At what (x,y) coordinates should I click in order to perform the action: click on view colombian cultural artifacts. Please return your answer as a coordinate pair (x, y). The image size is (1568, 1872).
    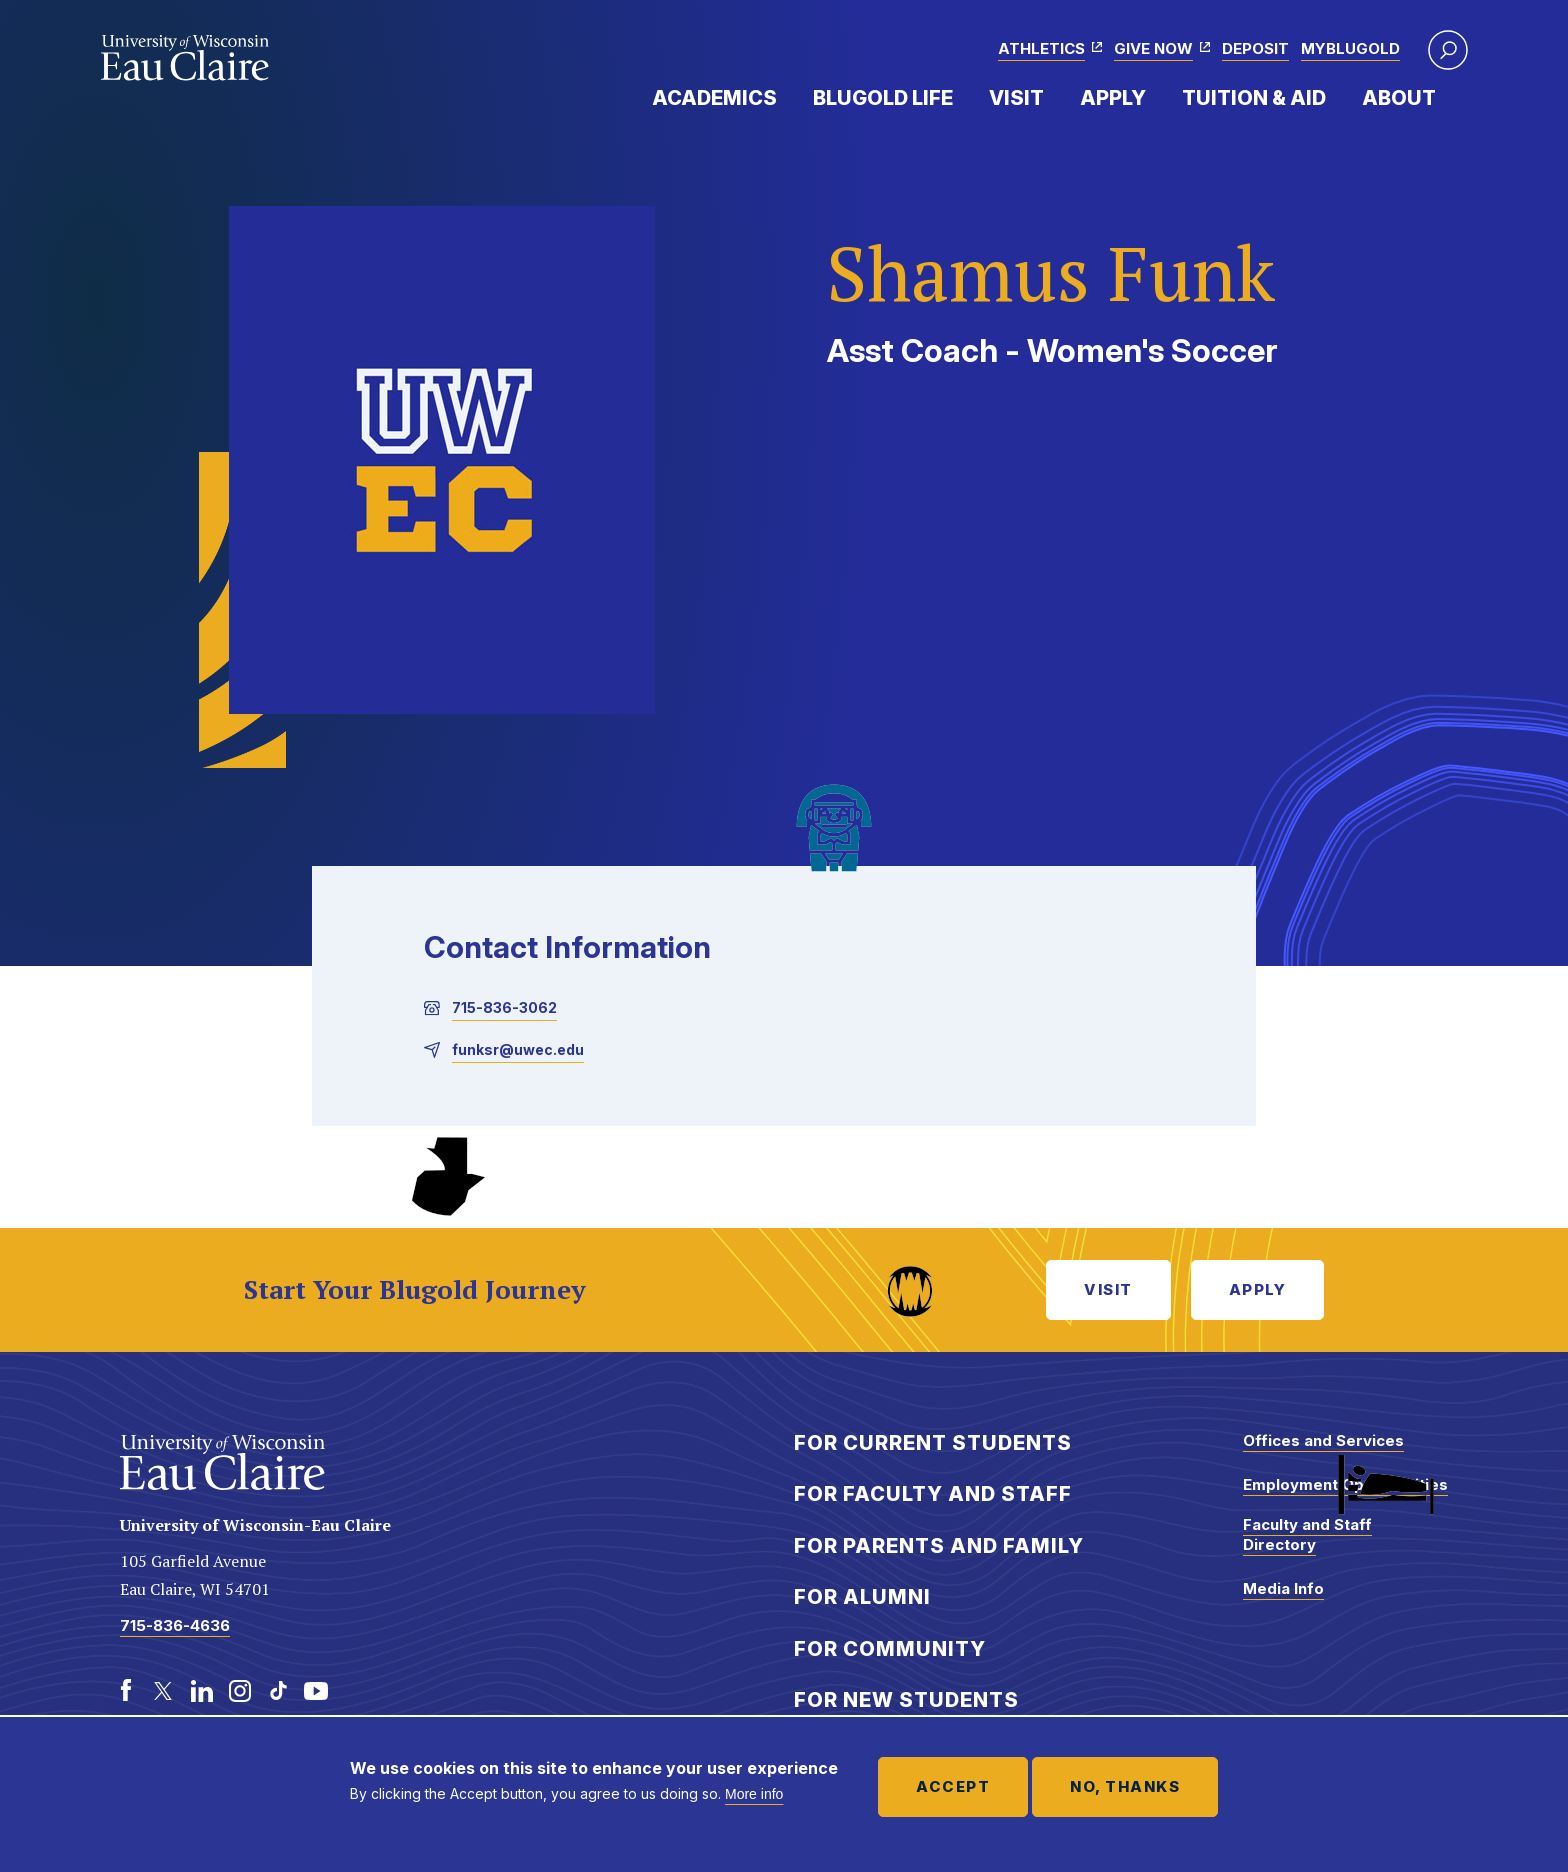
    Looking at the image, I should click on (834, 828).